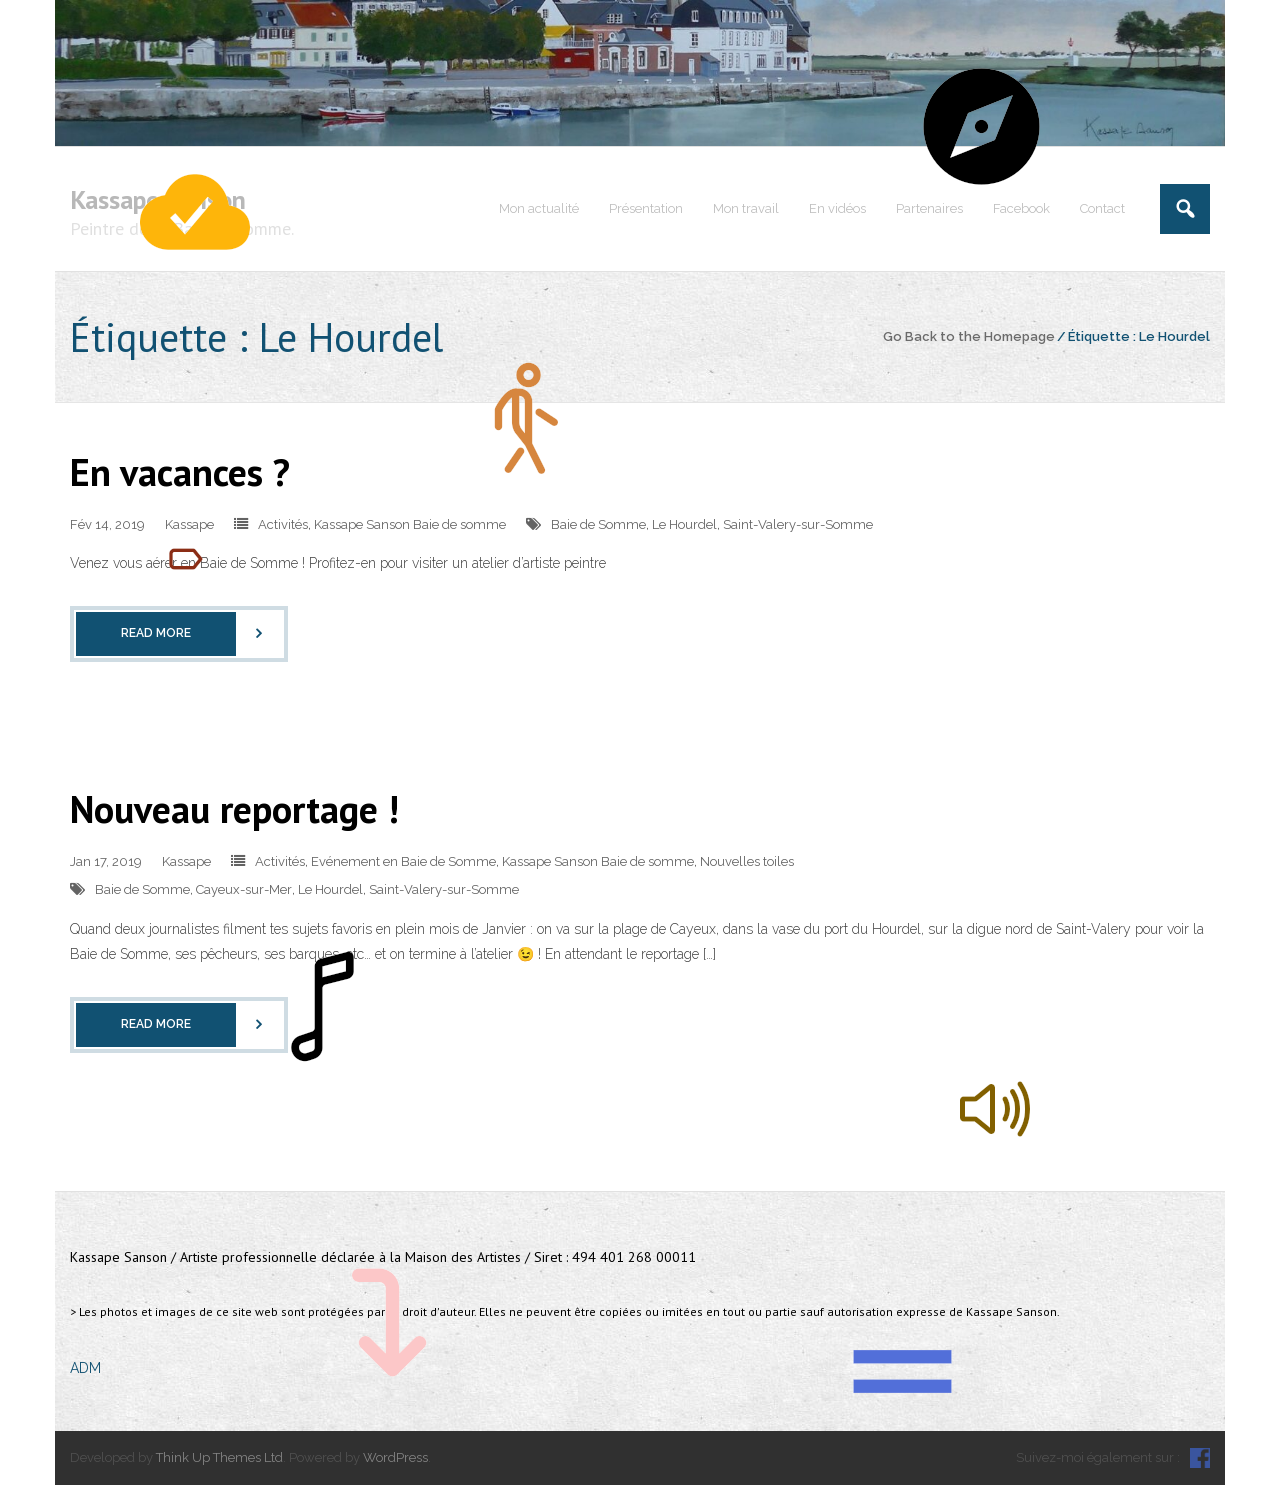 The height and width of the screenshot is (1485, 1280). What do you see at coordinates (995, 1109) in the screenshot?
I see `adjust or increase audio volume` at bounding box center [995, 1109].